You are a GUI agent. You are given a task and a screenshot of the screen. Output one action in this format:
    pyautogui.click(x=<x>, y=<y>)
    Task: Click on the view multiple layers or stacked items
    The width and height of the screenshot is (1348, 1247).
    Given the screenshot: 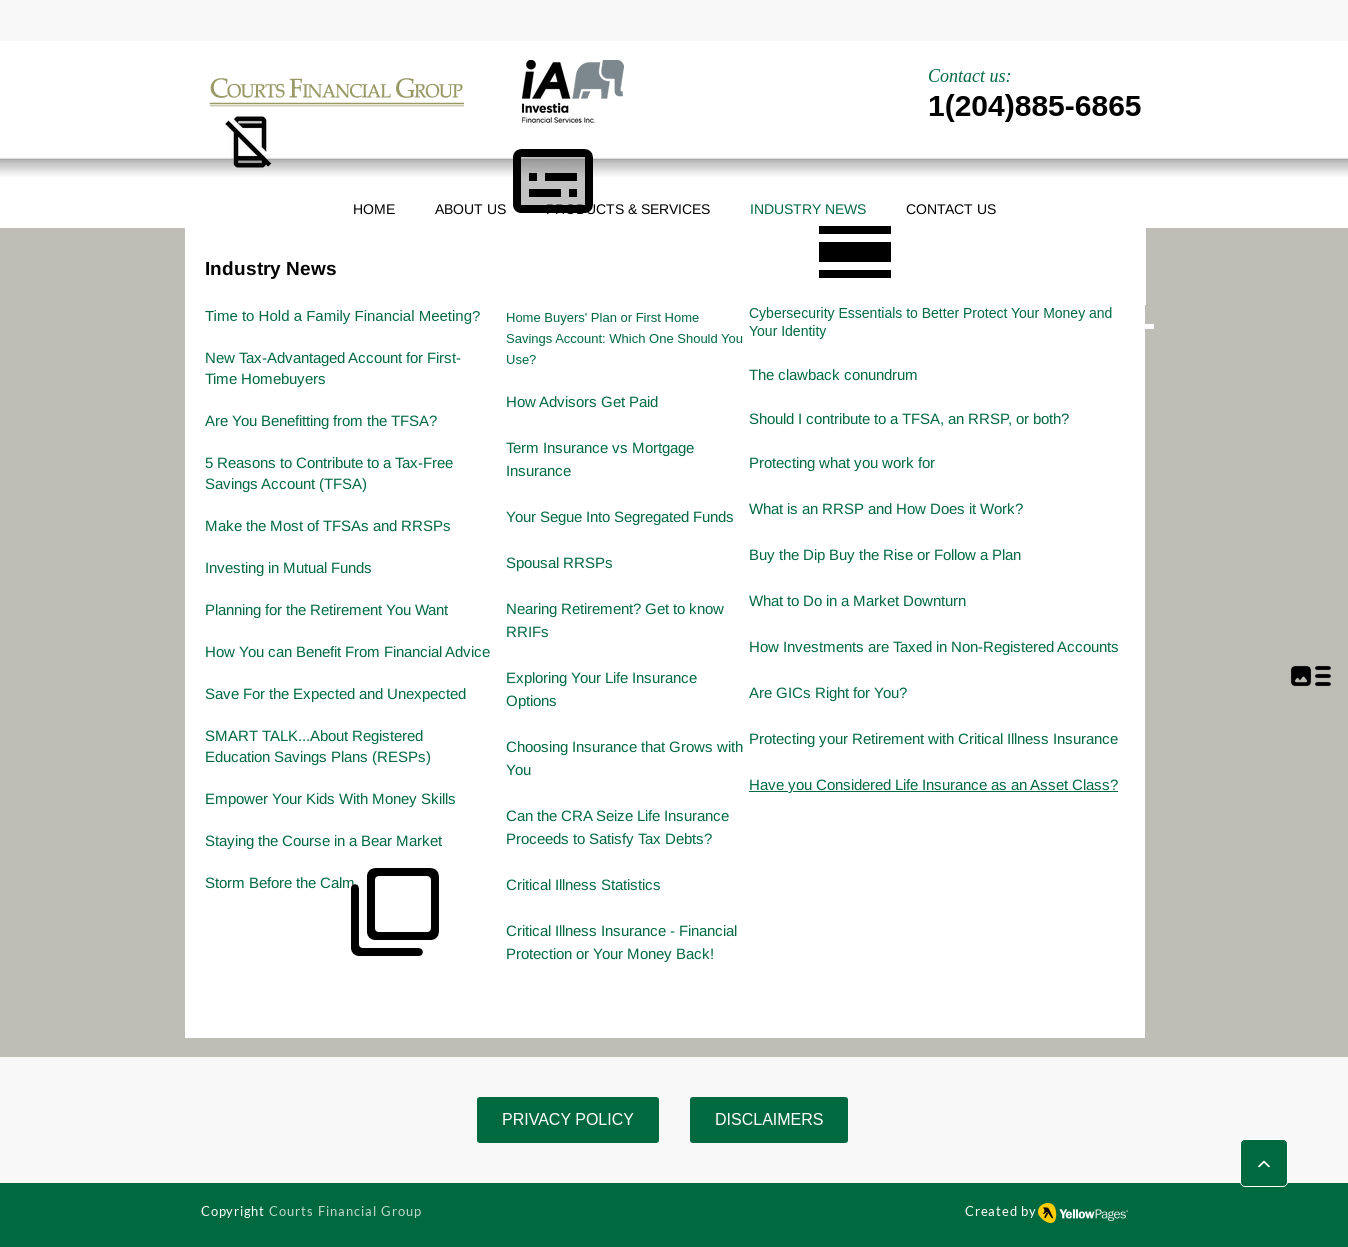 What is the action you would take?
    pyautogui.click(x=395, y=912)
    